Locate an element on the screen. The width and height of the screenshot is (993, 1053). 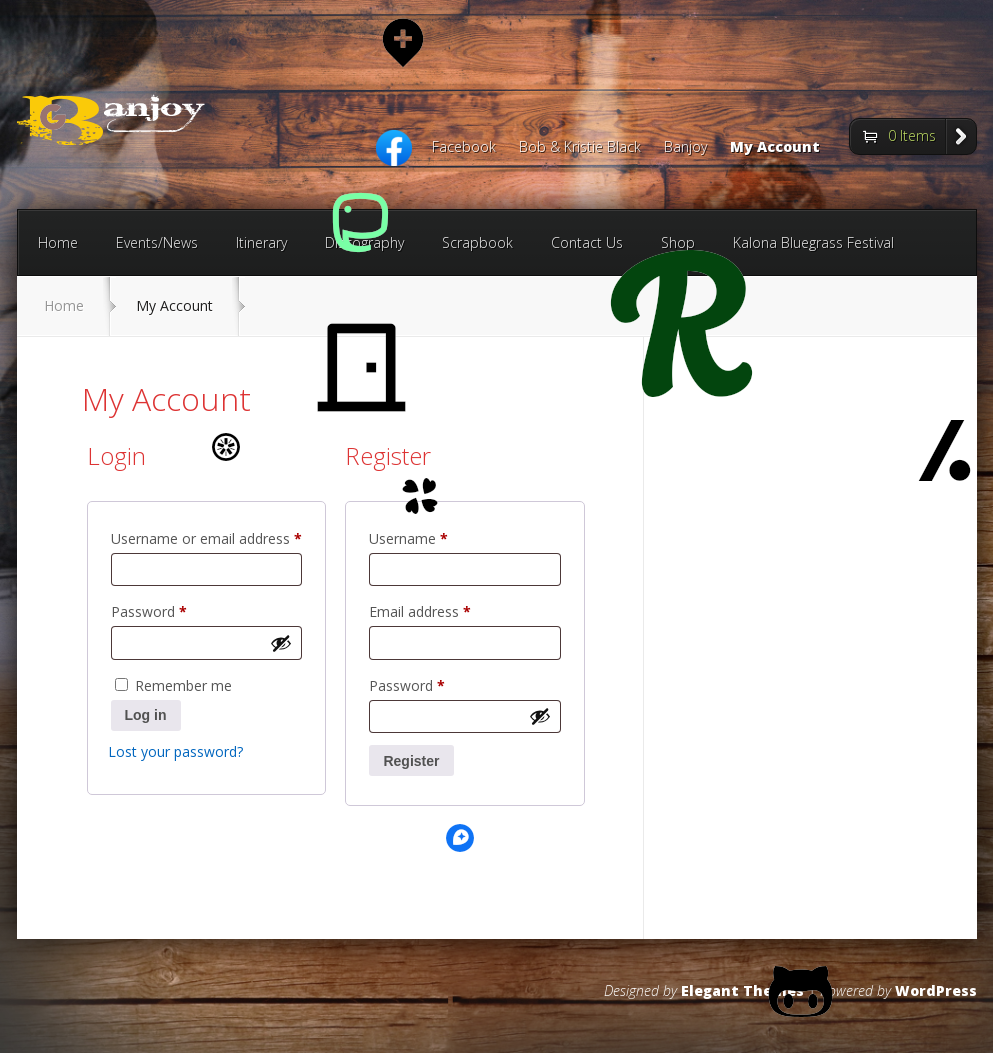
jasmine testing framework logo is located at coordinates (226, 447).